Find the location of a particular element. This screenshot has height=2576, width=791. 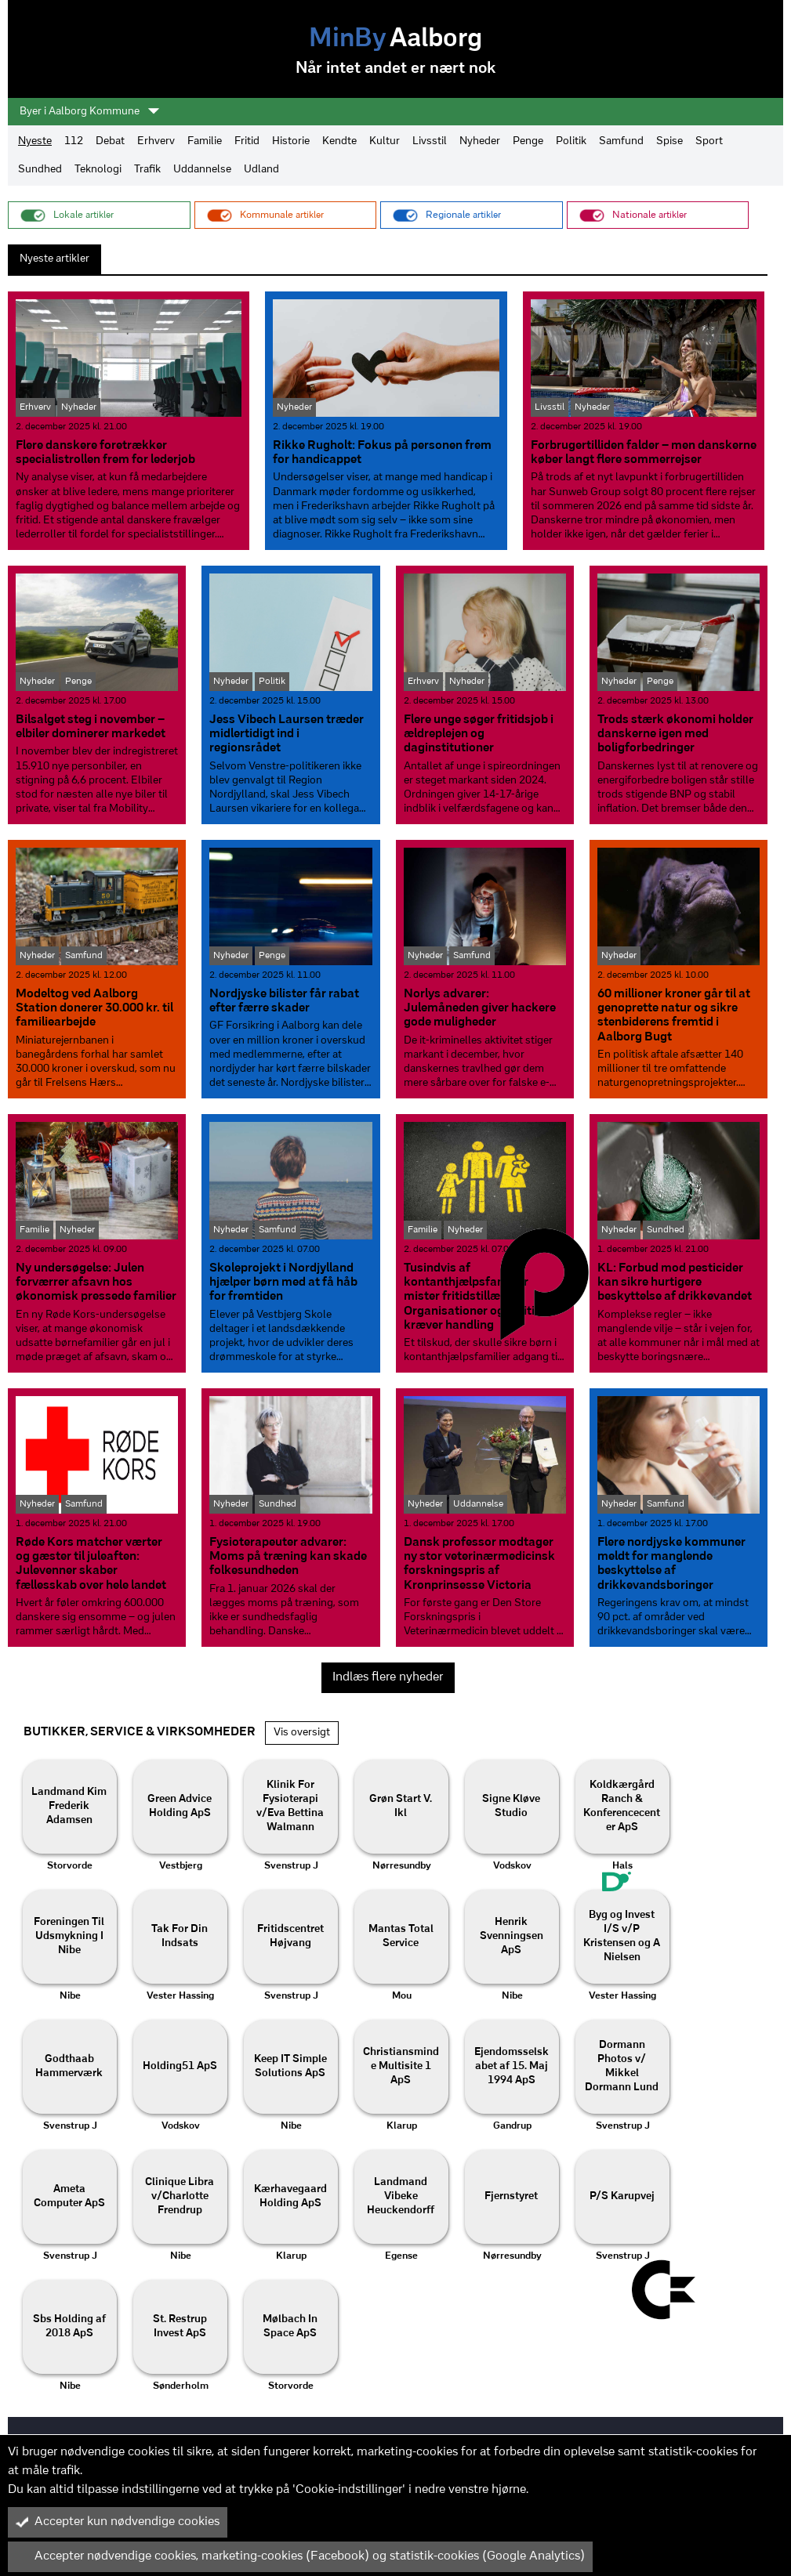

D programming language logo is located at coordinates (616, 1881).